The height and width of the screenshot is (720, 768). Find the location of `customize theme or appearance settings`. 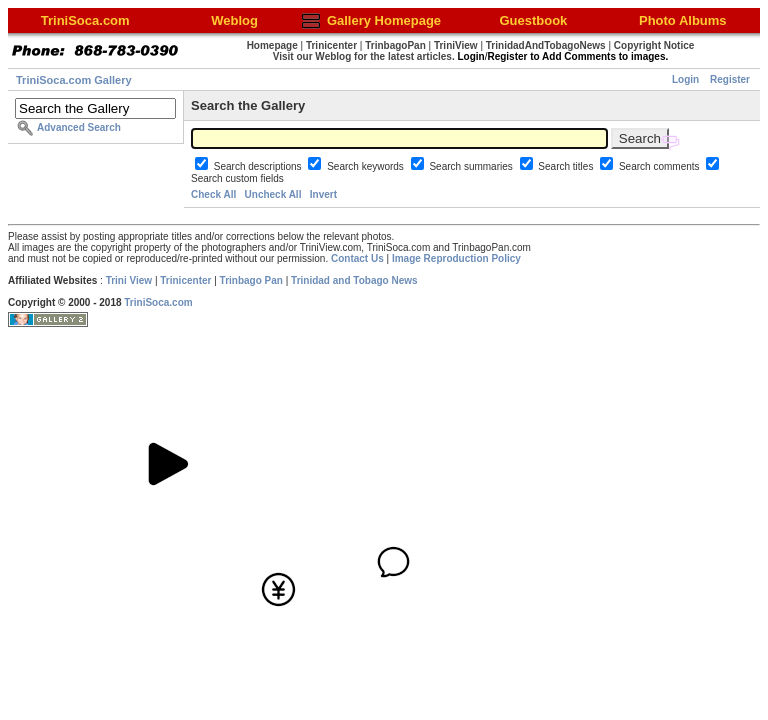

customize theme or appearance settings is located at coordinates (670, 142).